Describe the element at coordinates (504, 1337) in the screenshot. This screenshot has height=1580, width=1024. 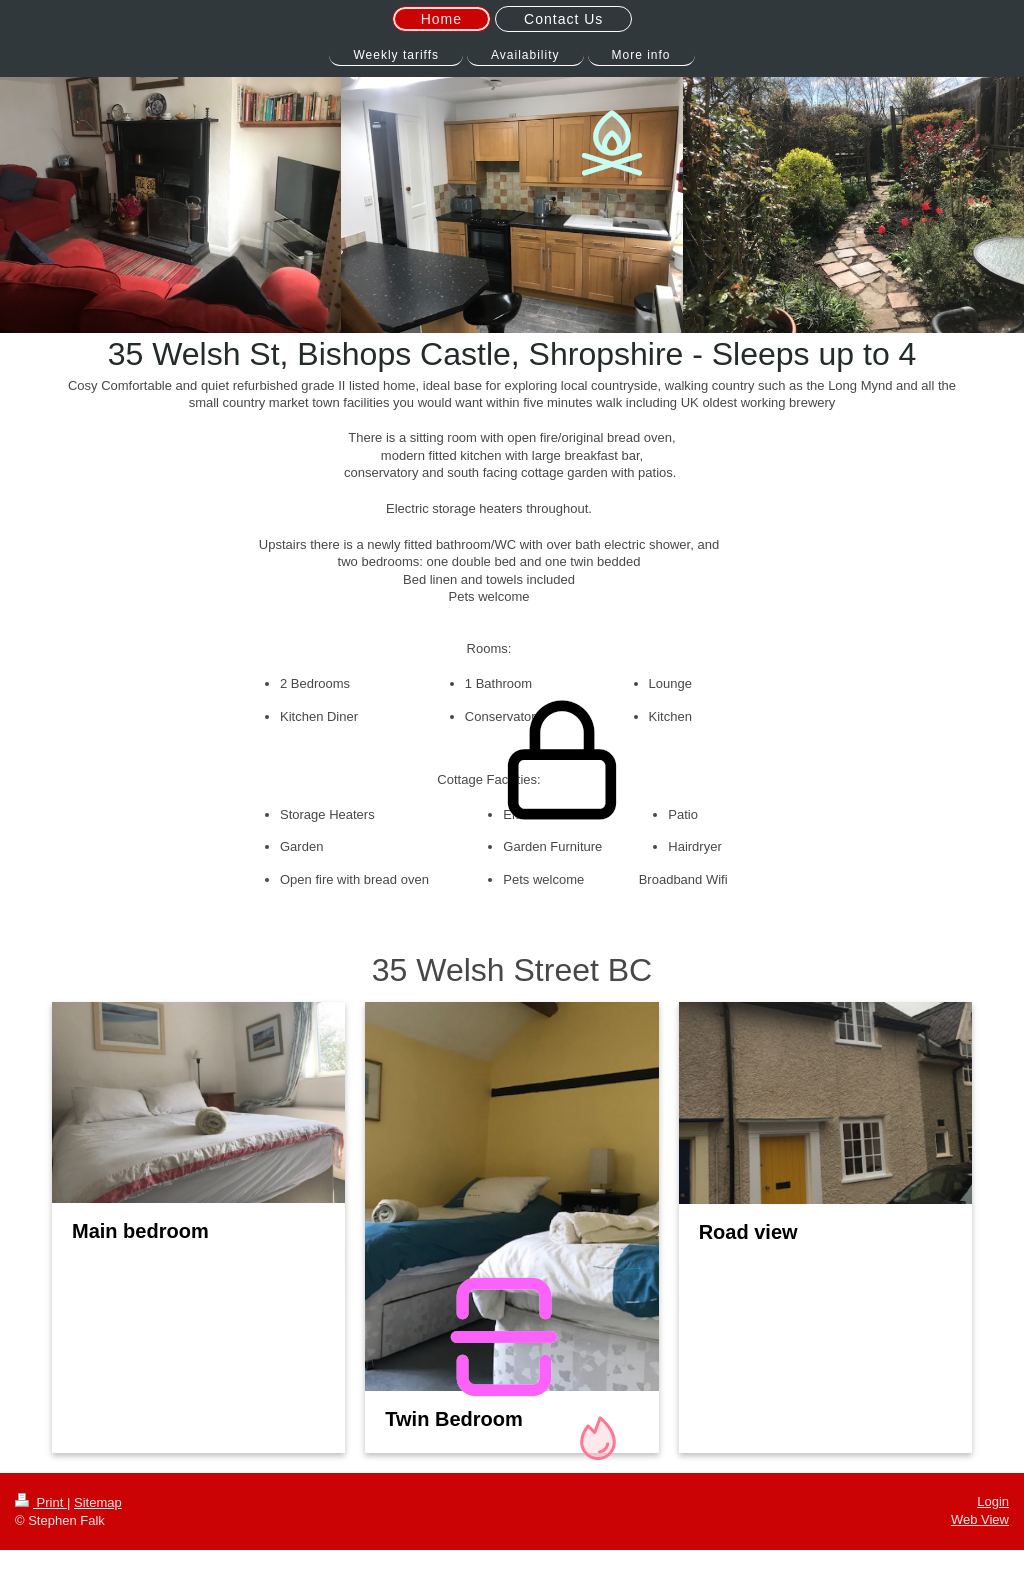
I see `split view vertically` at that location.